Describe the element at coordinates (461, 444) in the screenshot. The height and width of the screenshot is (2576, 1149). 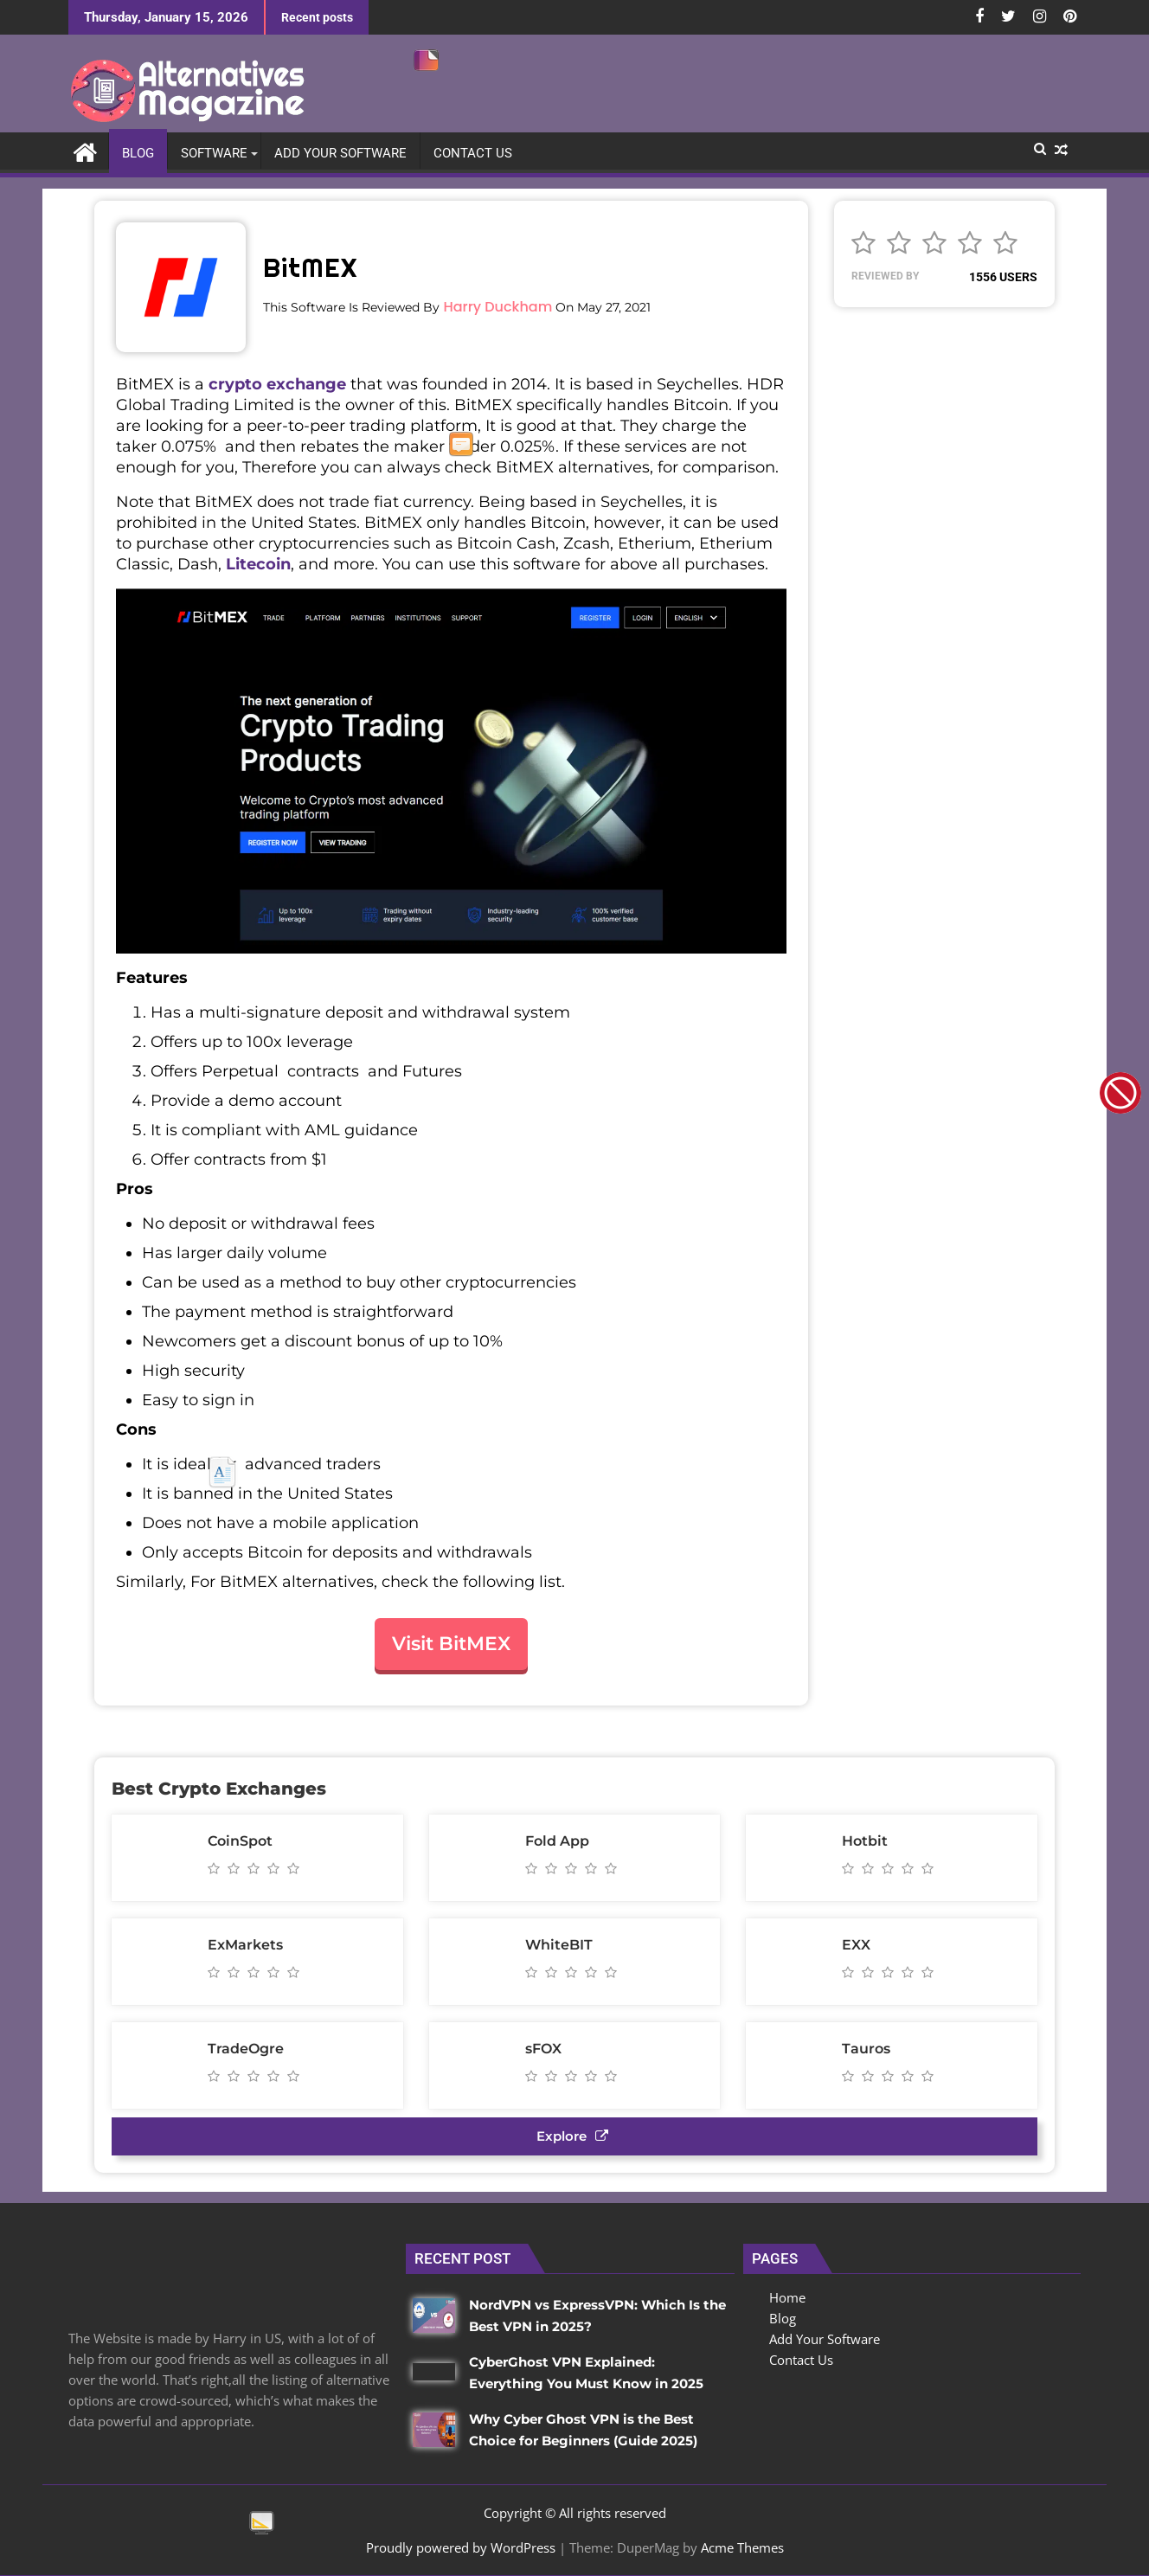
I see `open messaging app` at that location.